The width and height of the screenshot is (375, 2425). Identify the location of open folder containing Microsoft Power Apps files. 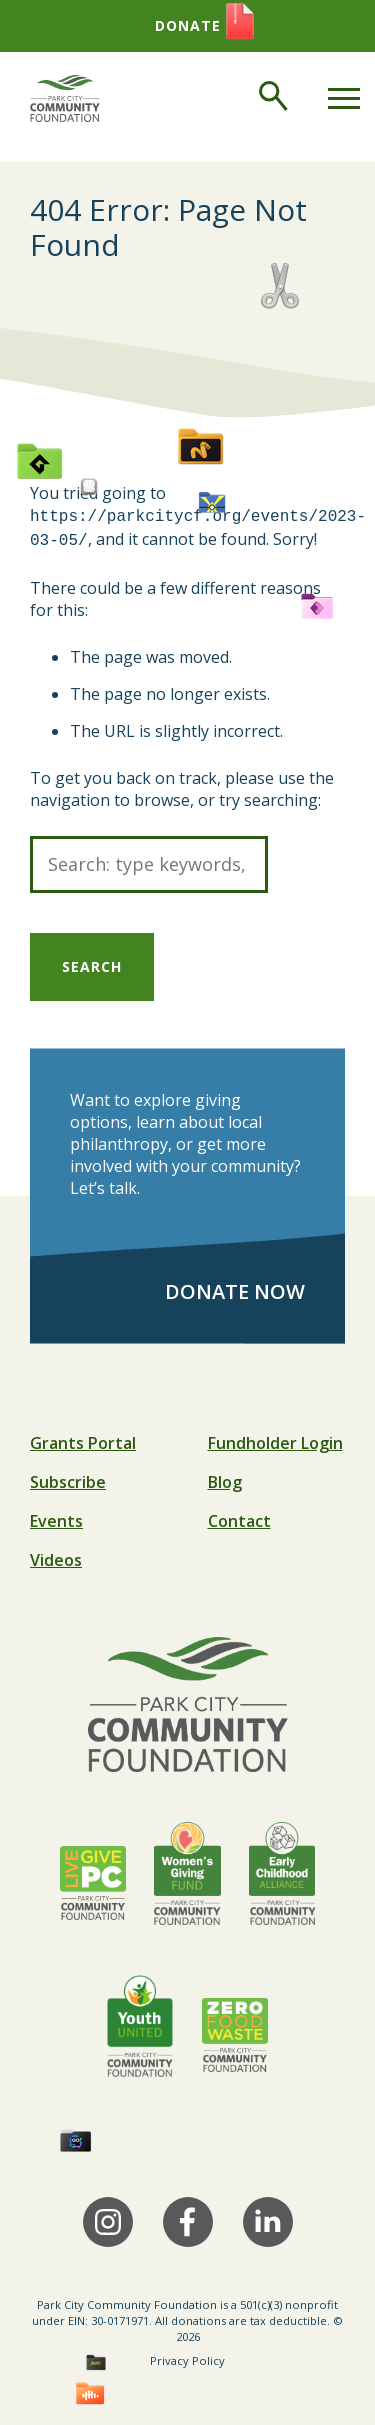
(317, 607).